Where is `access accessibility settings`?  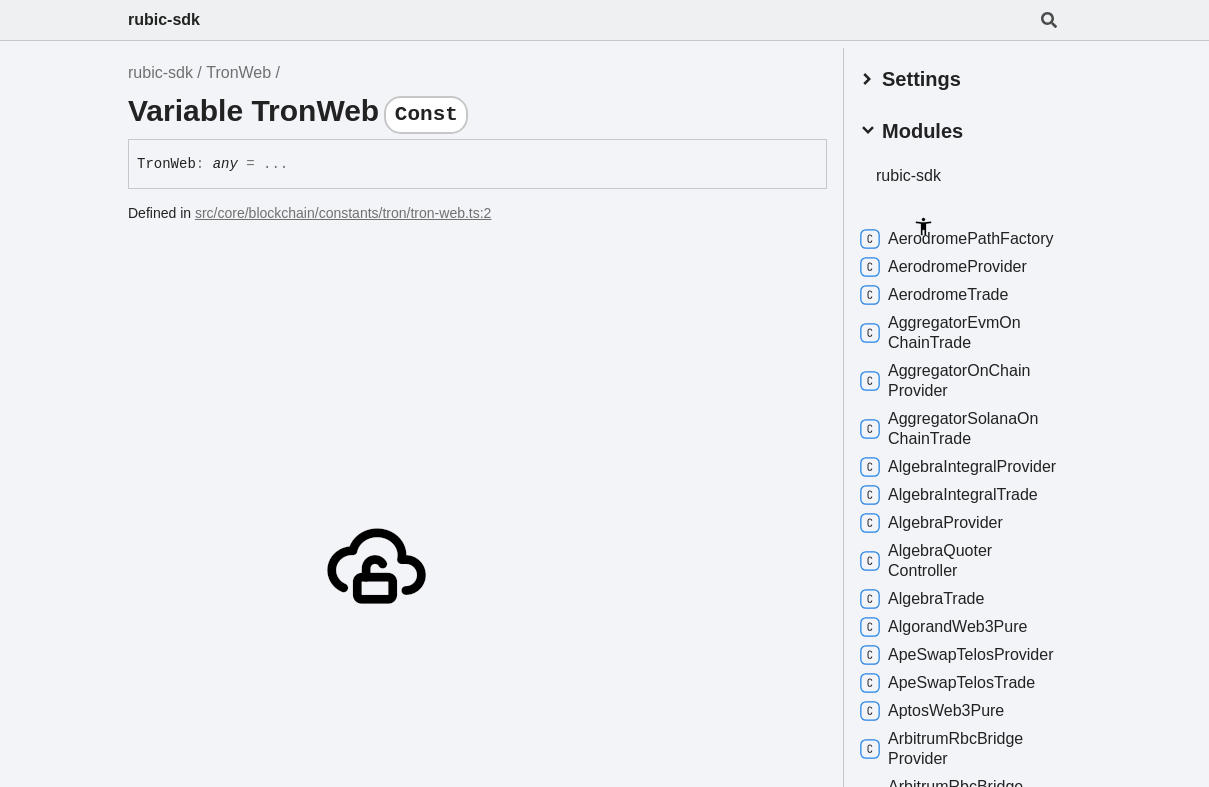 access accessibility settings is located at coordinates (923, 226).